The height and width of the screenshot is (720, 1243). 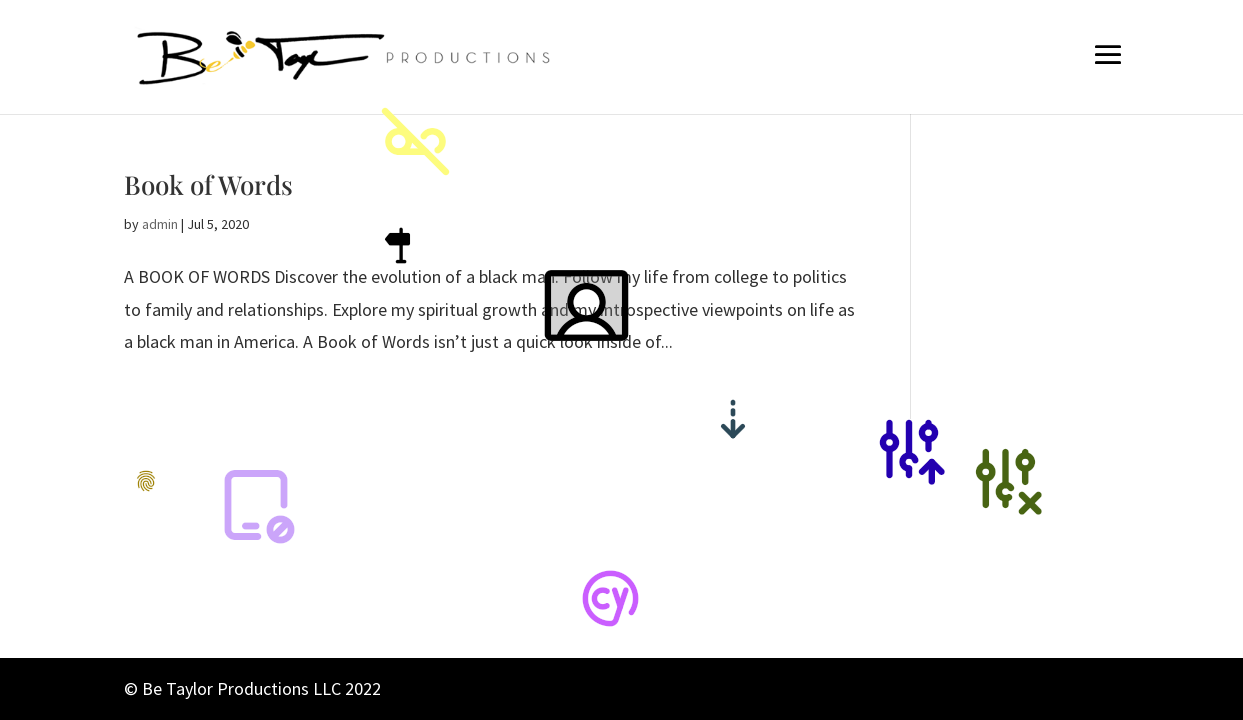 I want to click on authenticate with fingerprint, so click(x=146, y=481).